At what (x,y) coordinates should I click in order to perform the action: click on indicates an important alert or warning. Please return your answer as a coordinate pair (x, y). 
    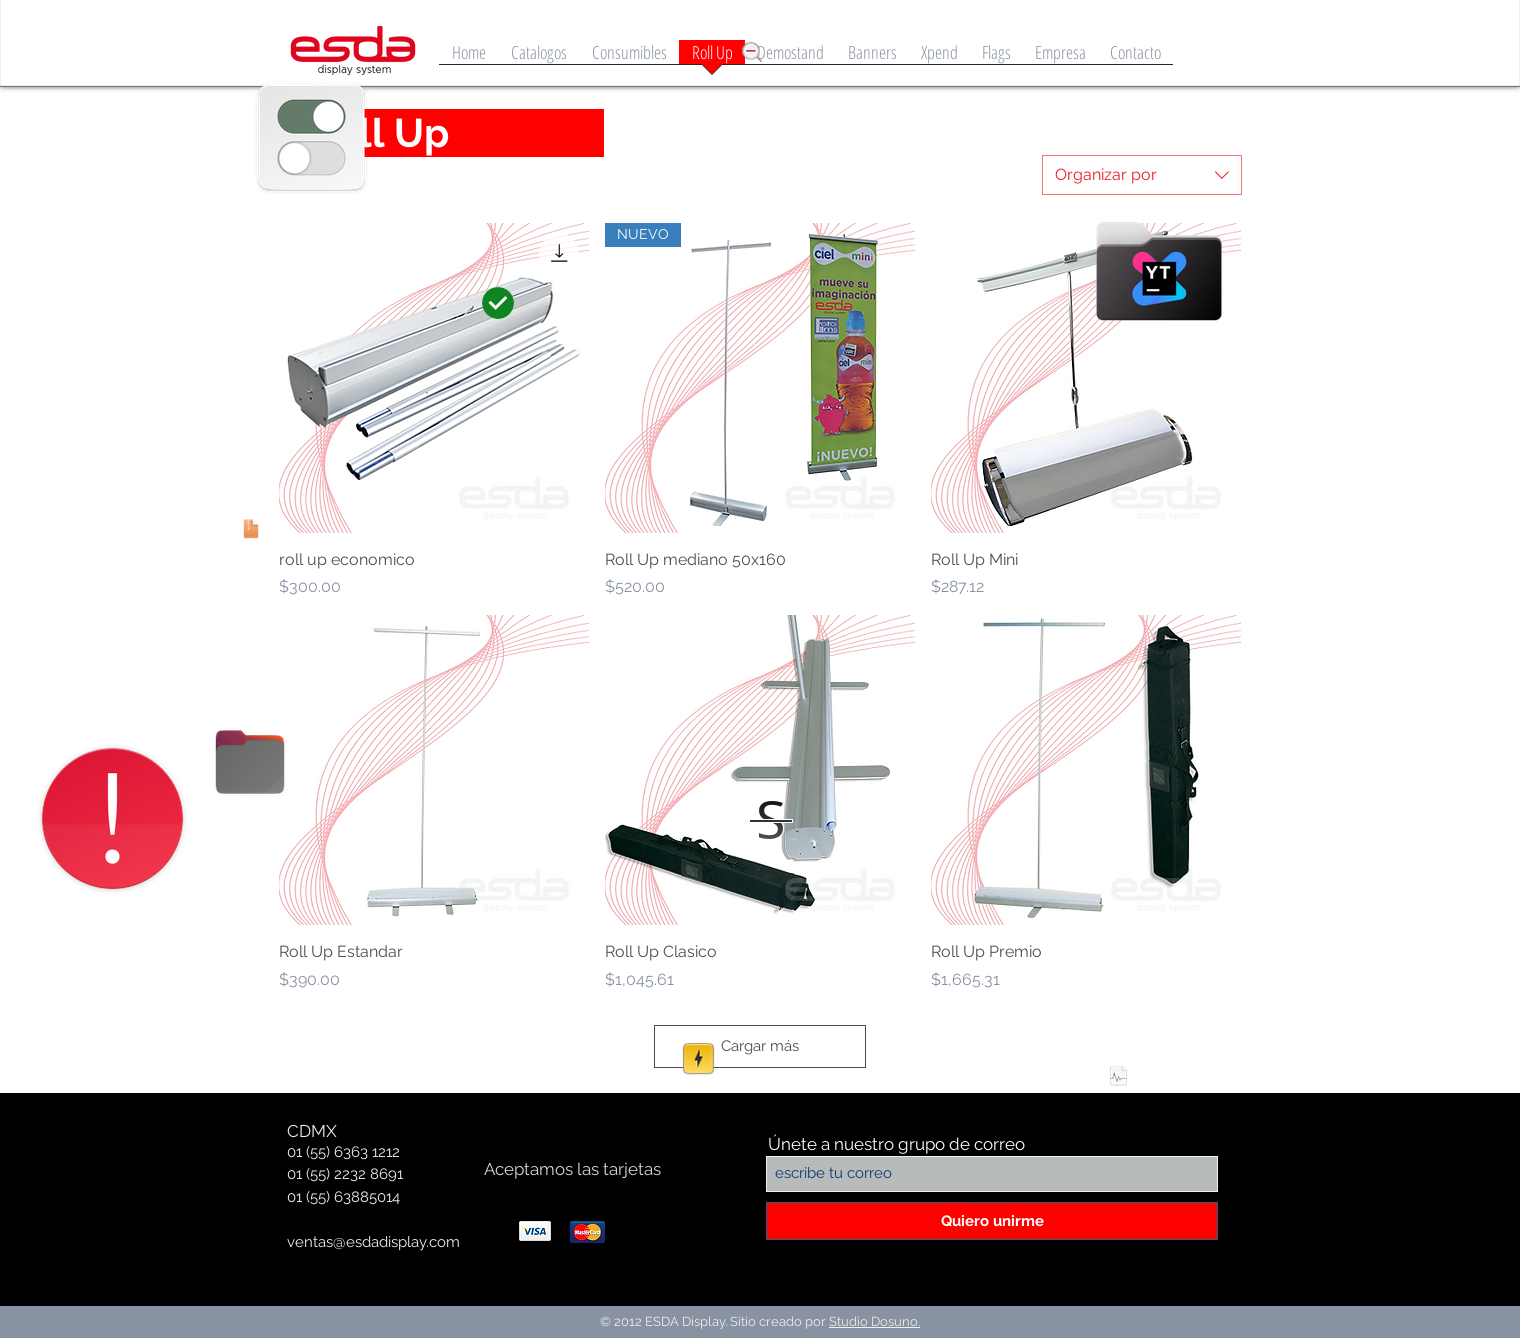
    Looking at the image, I should click on (112, 818).